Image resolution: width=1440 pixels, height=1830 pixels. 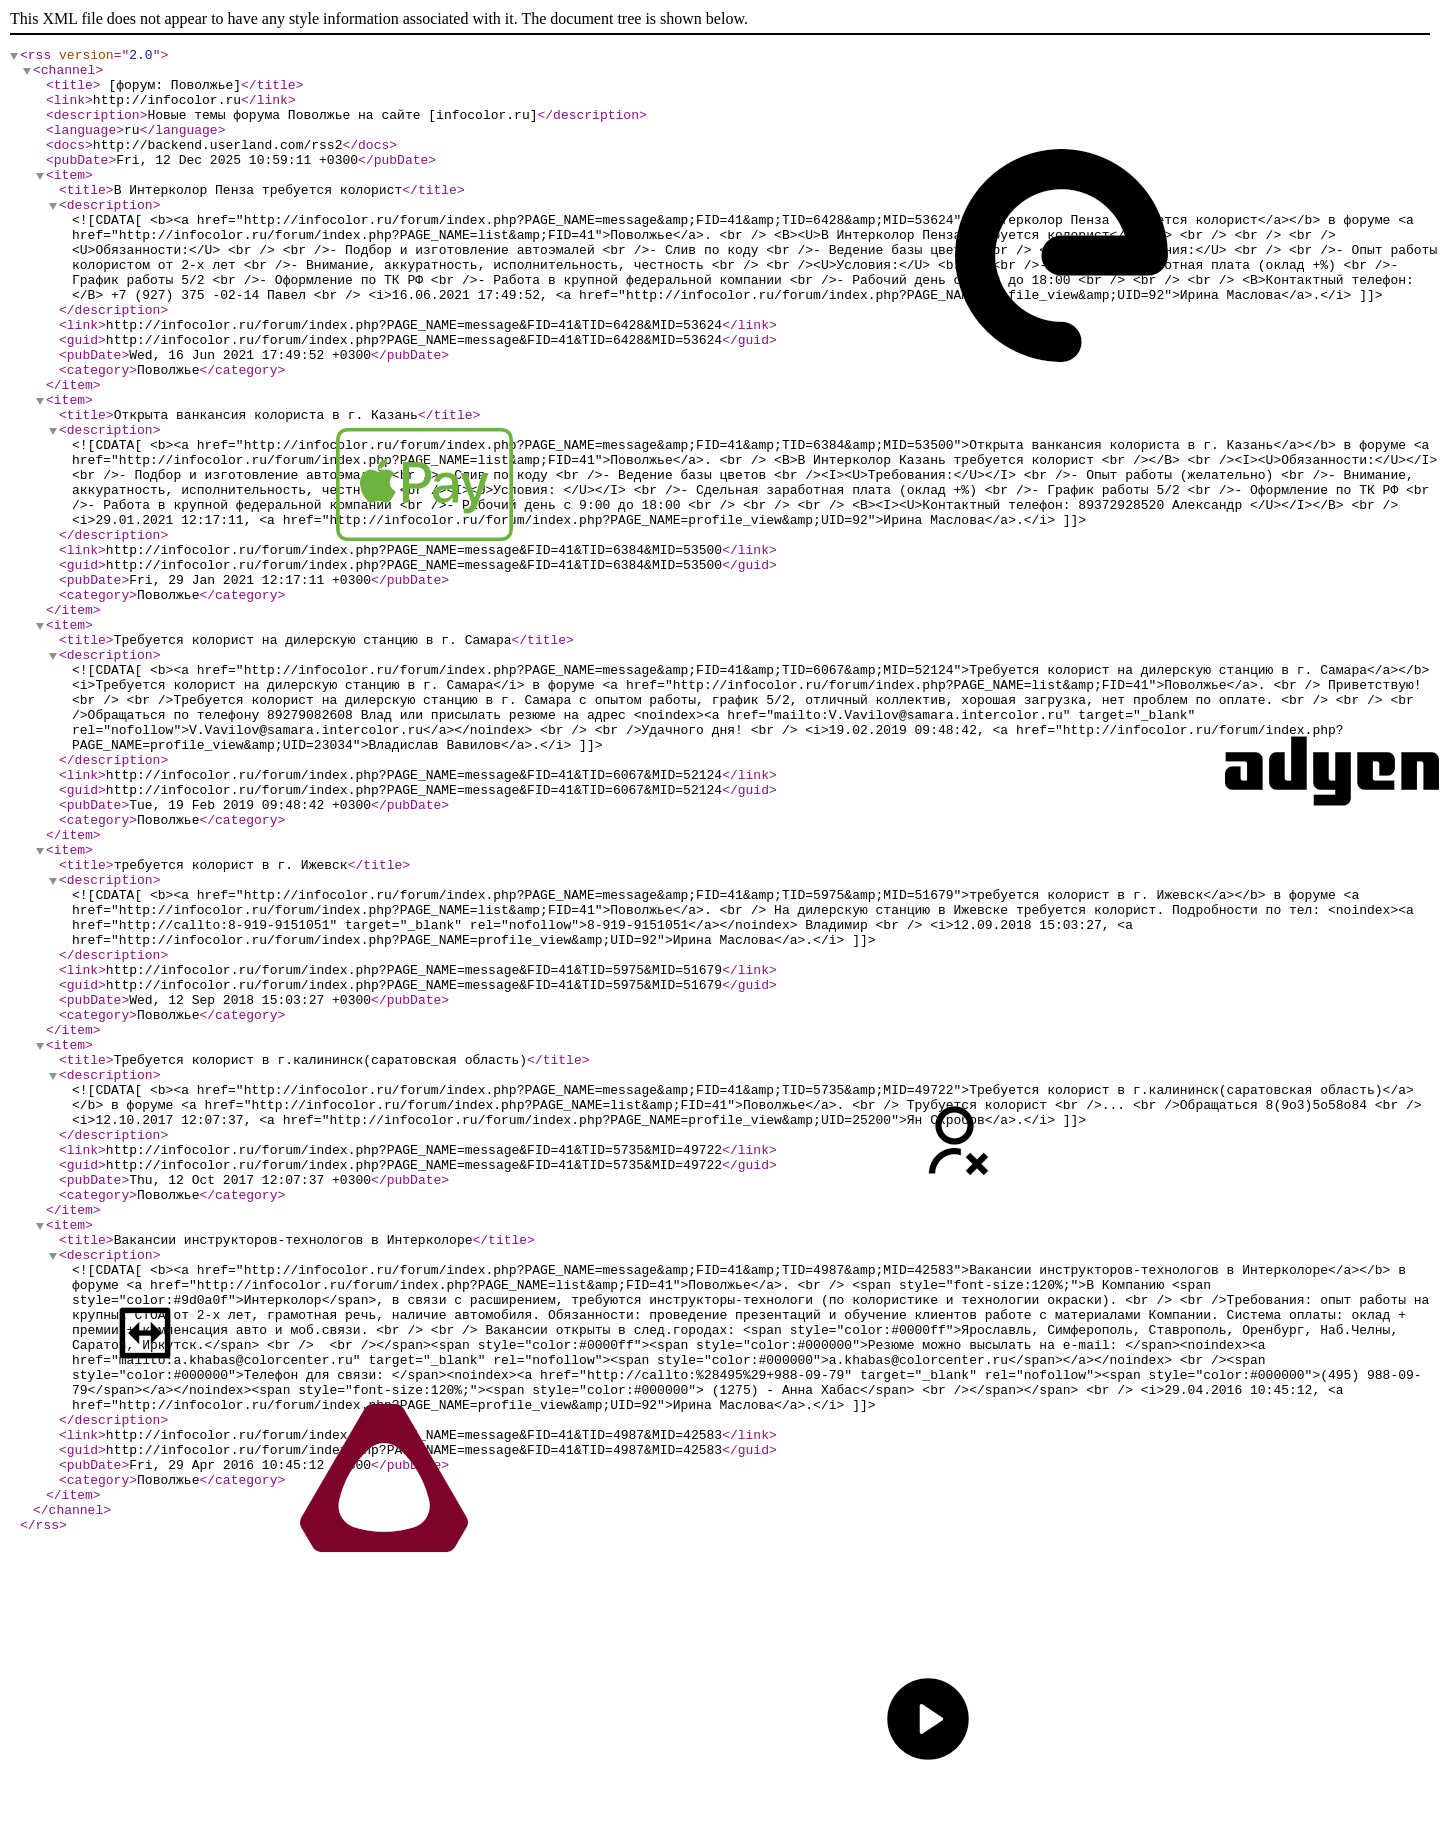 What do you see at coordinates (424, 484) in the screenshot?
I see `pay with Apple Pay` at bounding box center [424, 484].